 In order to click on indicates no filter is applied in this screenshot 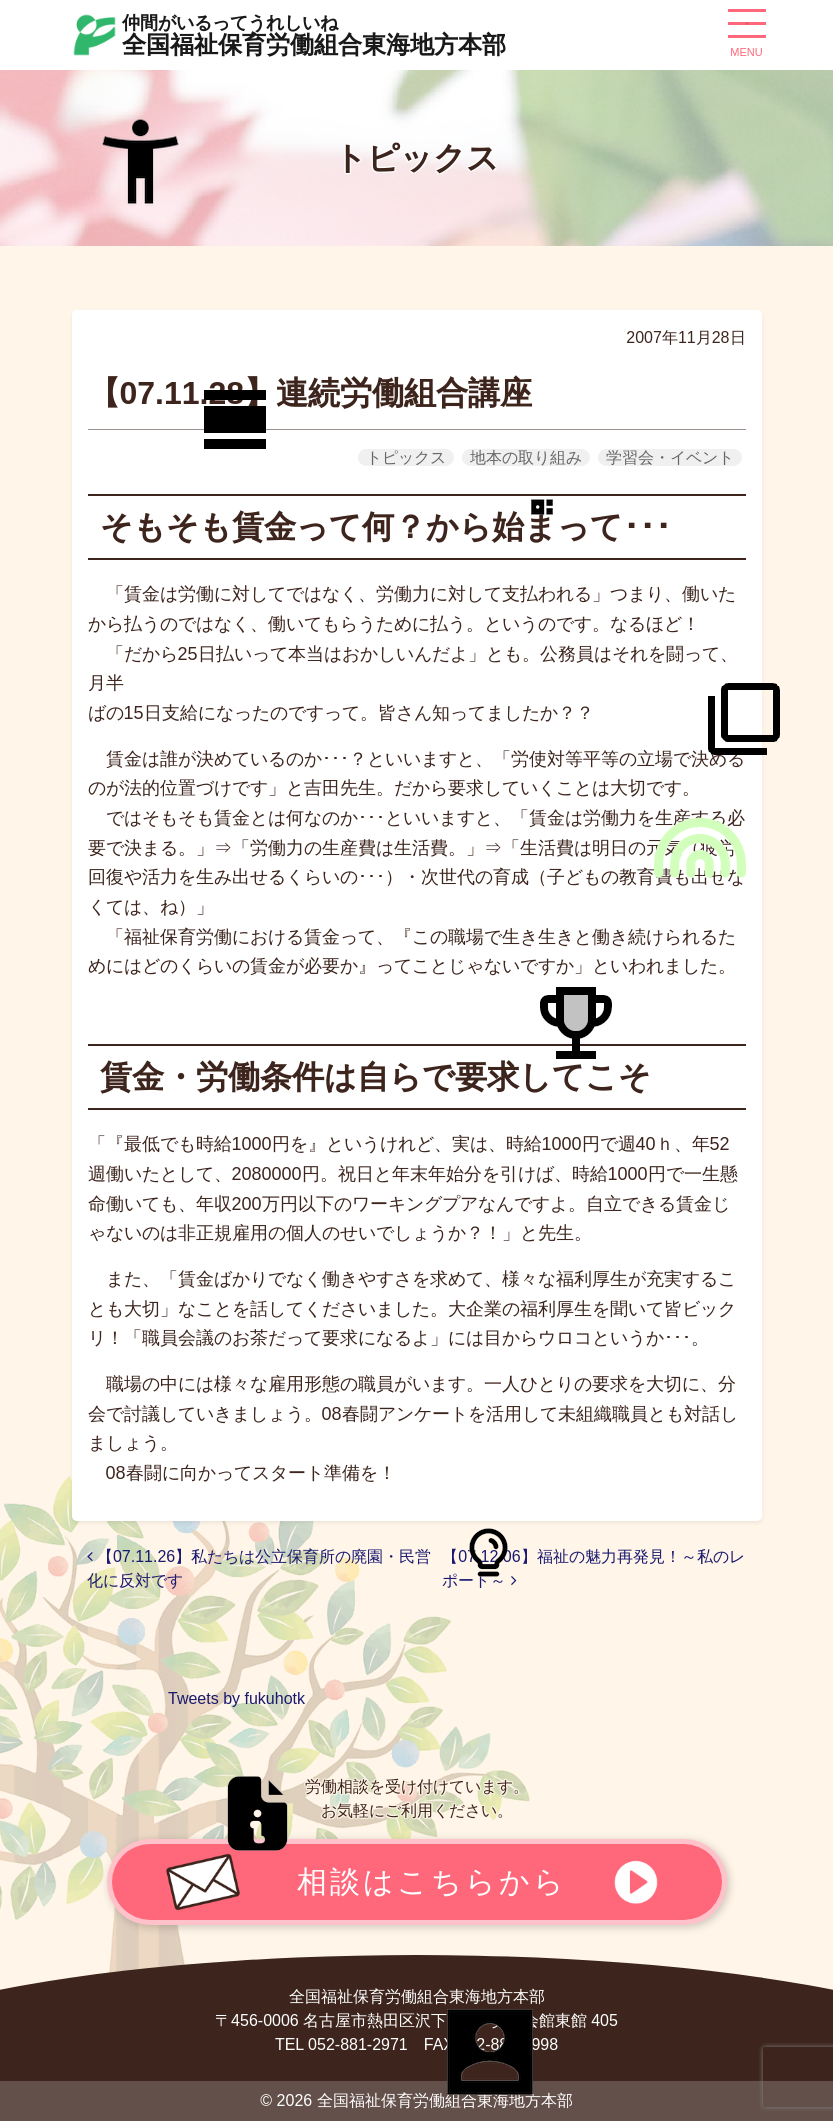, I will do `click(744, 719)`.